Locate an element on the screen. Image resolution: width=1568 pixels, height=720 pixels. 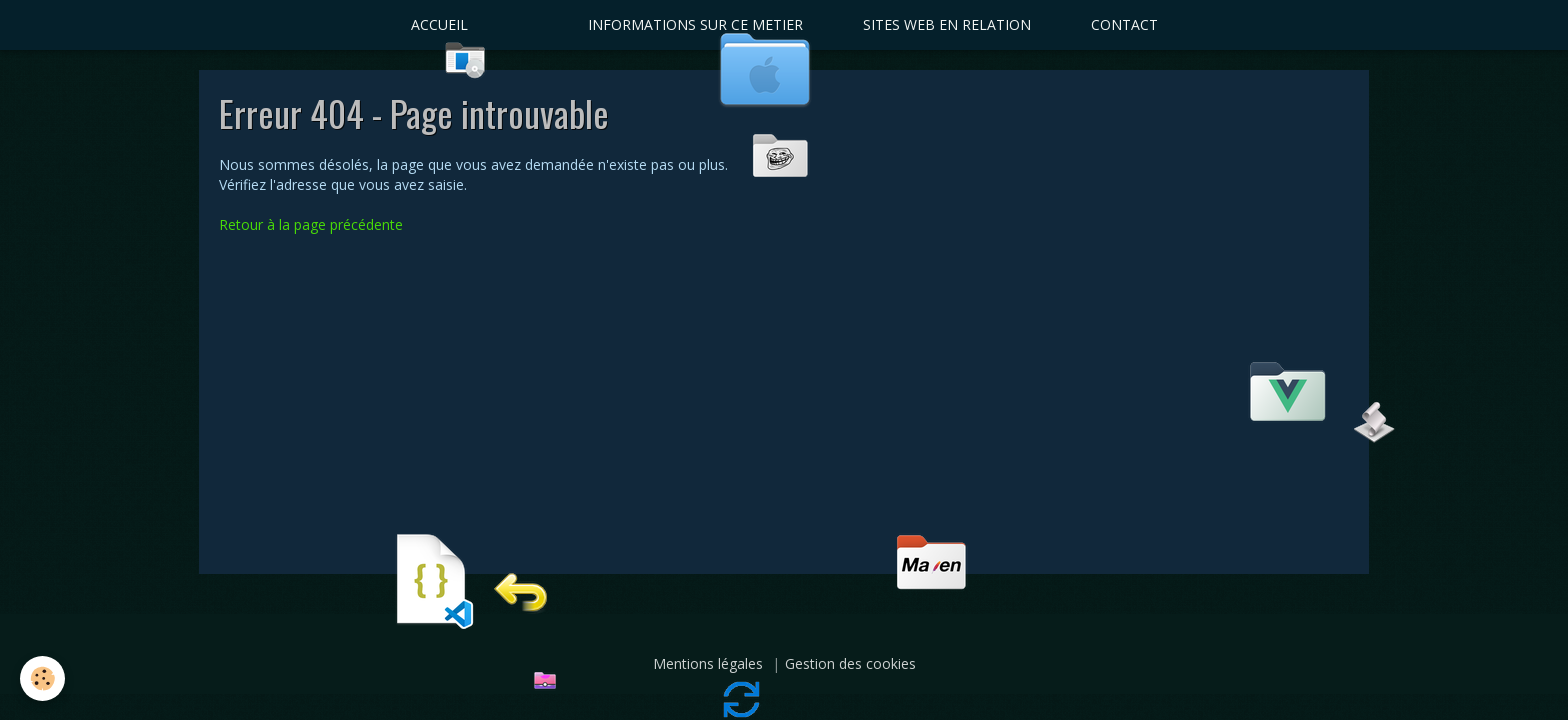
open your meme collection folder is located at coordinates (780, 157).